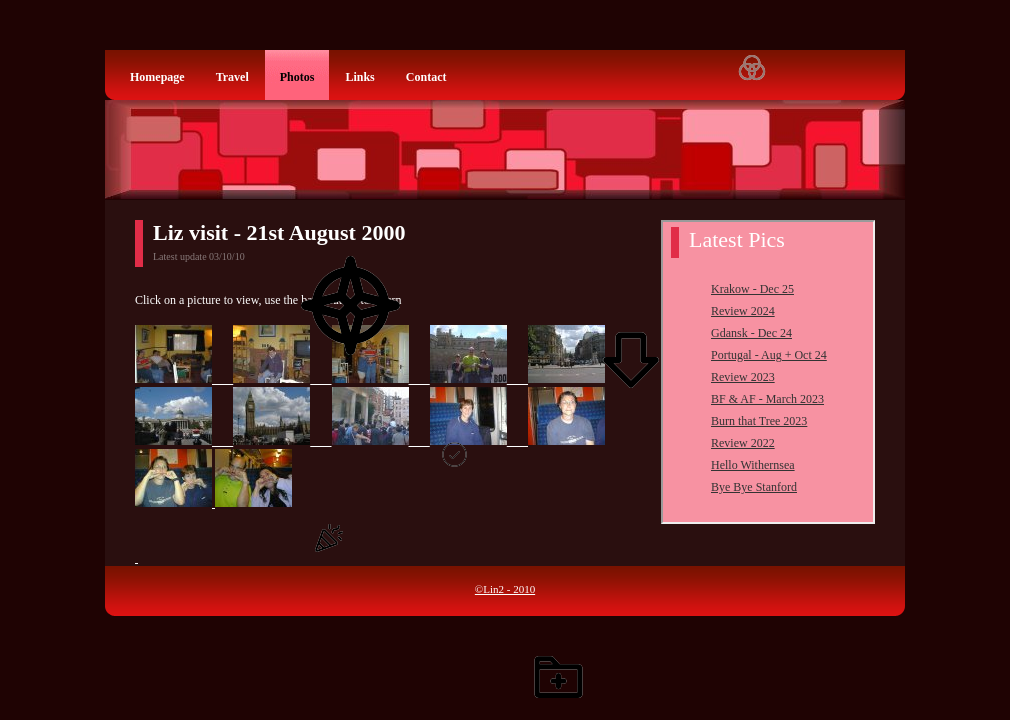  I want to click on indicates a celebration or achievement, so click(327, 539).